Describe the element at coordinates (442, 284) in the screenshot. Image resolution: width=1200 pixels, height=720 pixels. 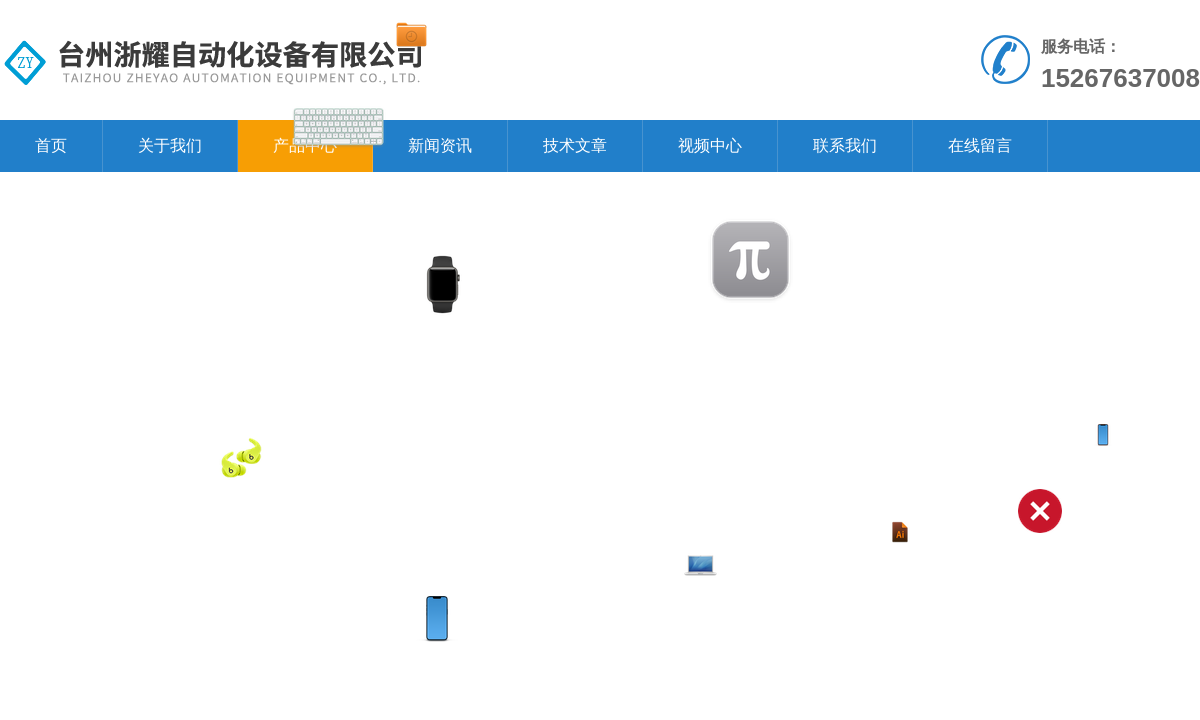
I see `manage connected Apple Watch device` at that location.